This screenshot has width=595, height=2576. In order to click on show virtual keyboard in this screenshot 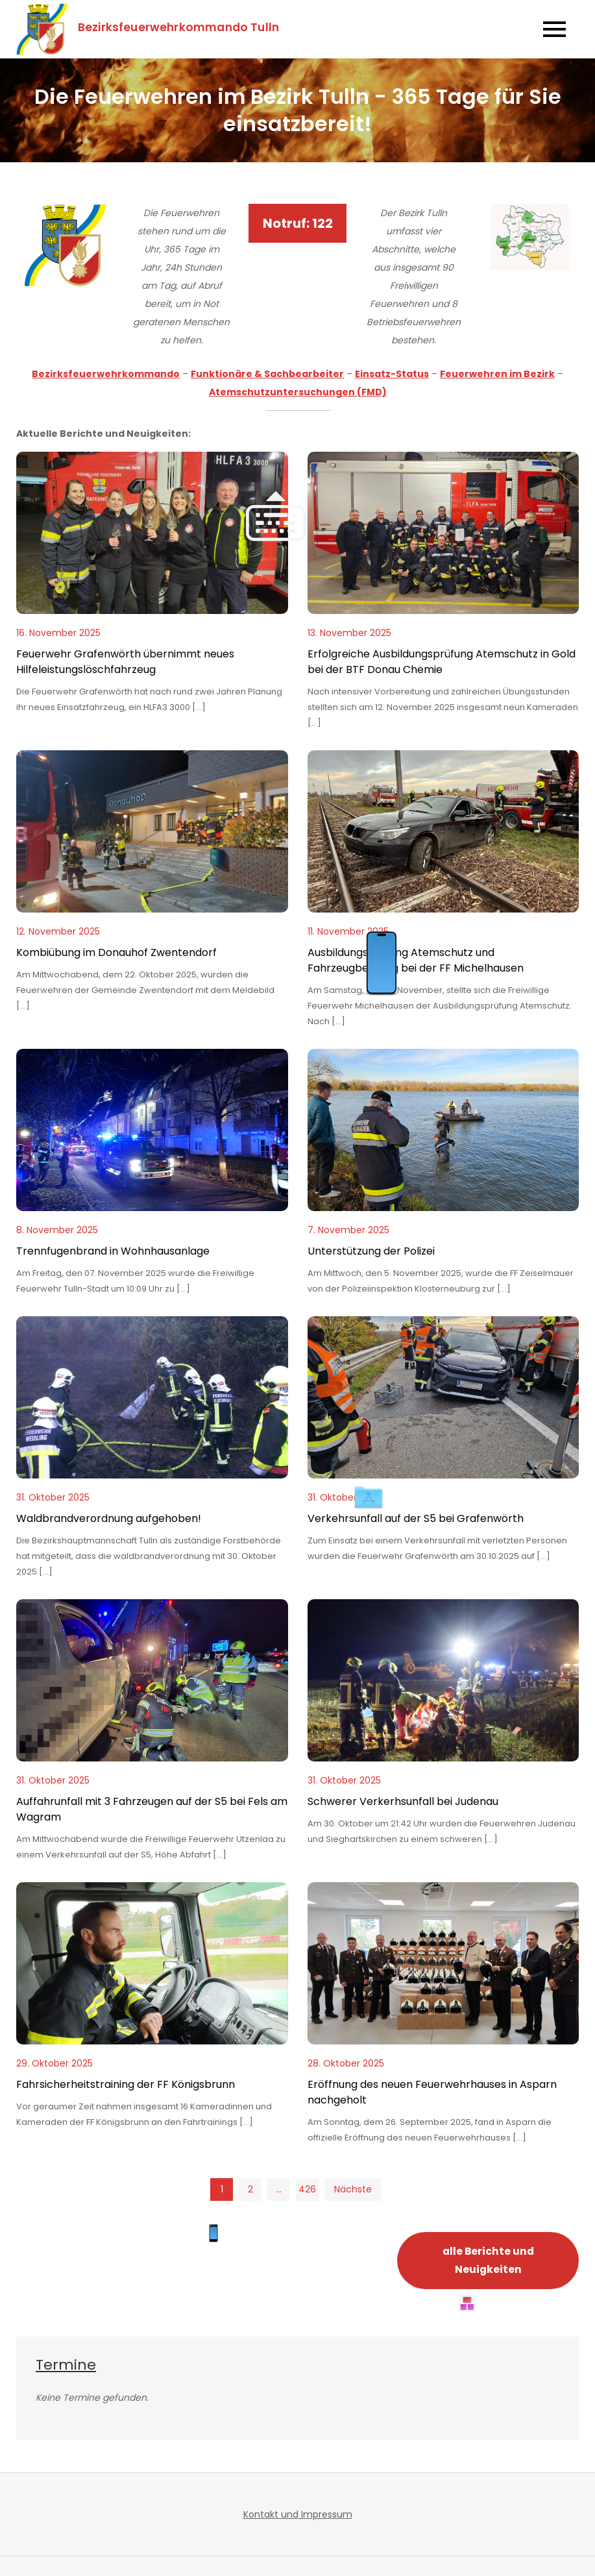, I will do `click(276, 516)`.